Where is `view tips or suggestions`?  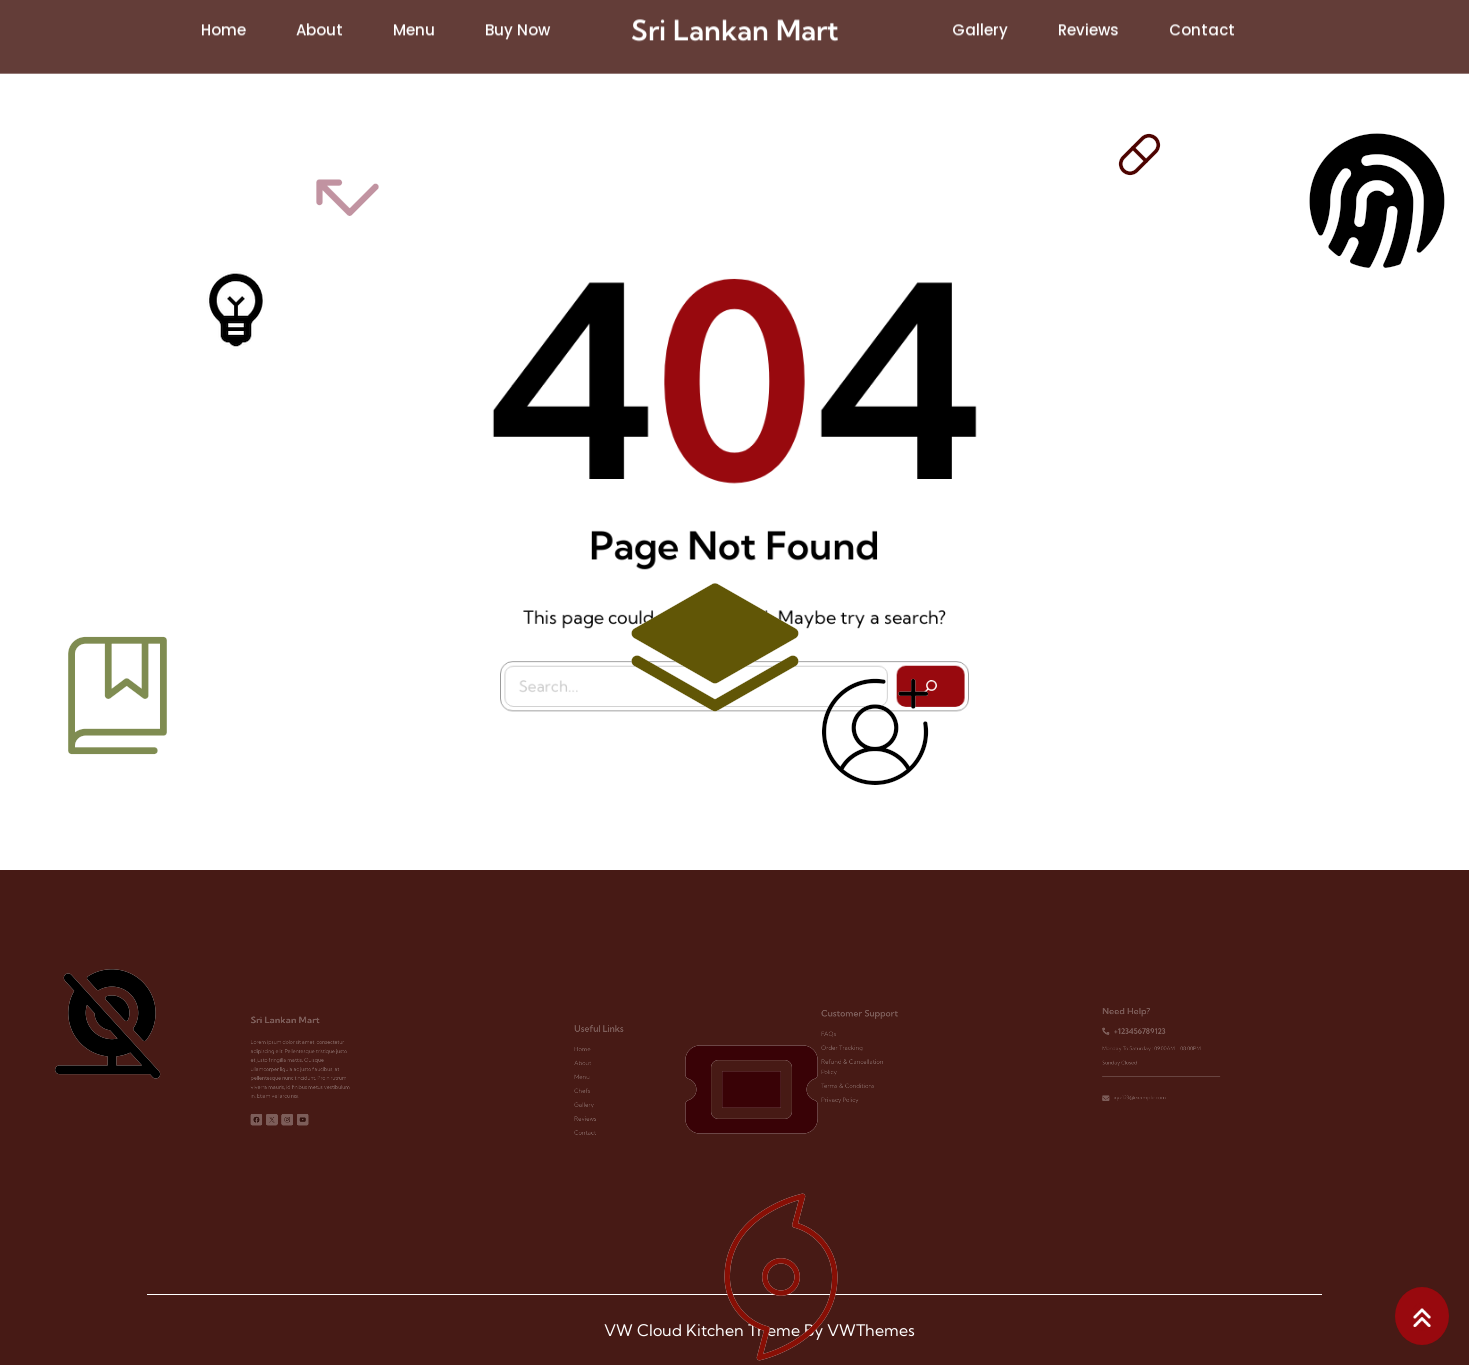 view tips or suggestions is located at coordinates (236, 308).